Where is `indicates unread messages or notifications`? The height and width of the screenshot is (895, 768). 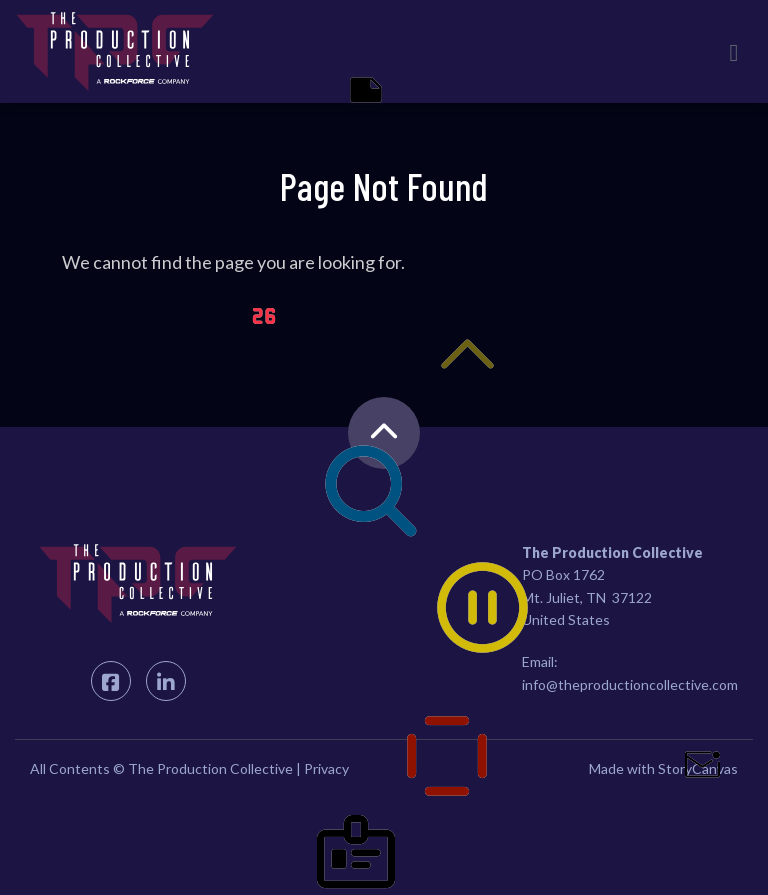 indicates unread messages or notifications is located at coordinates (702, 764).